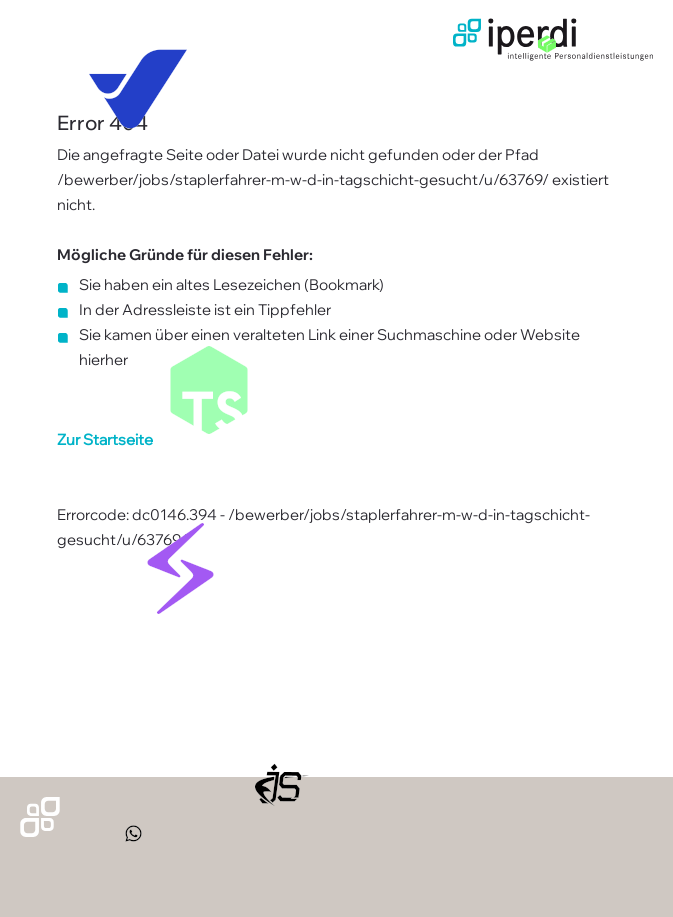  I want to click on git large file storage logo, so click(547, 44).